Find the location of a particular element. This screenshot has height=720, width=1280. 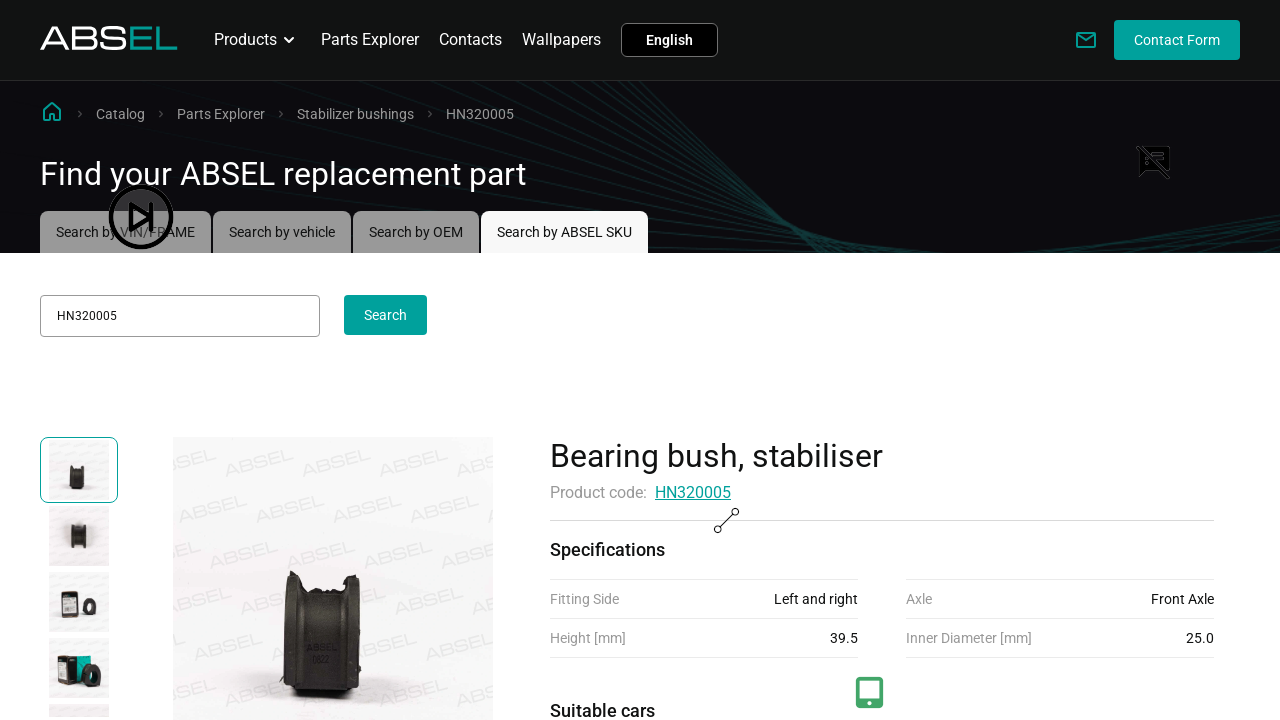

mute or disable speaker notes is located at coordinates (1154, 161).